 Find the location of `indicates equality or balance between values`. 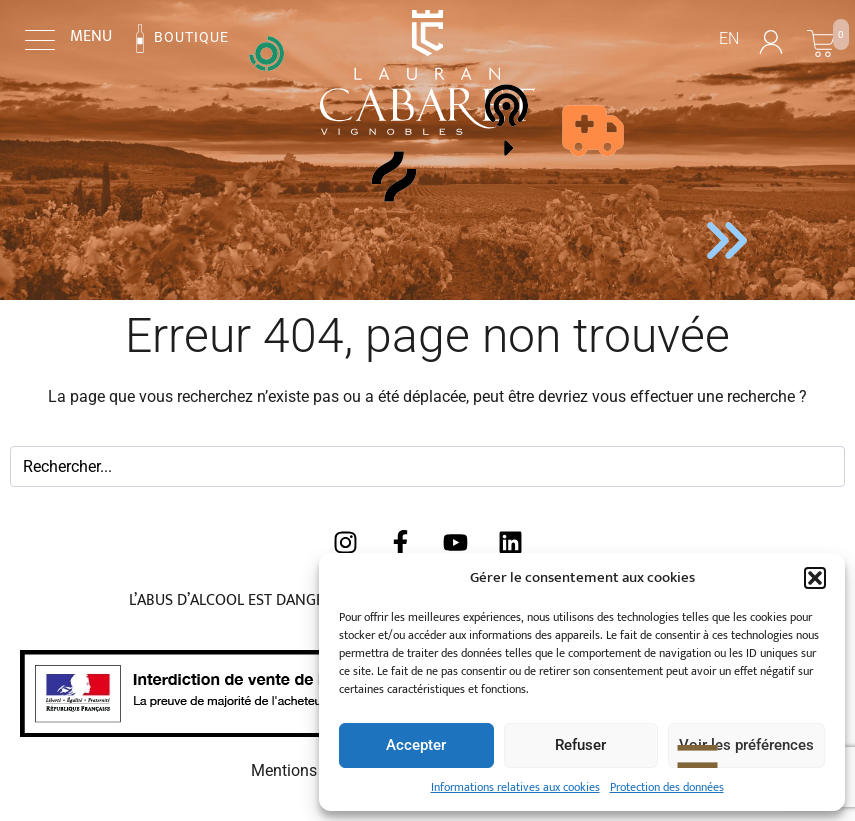

indicates equality or balance between values is located at coordinates (697, 756).